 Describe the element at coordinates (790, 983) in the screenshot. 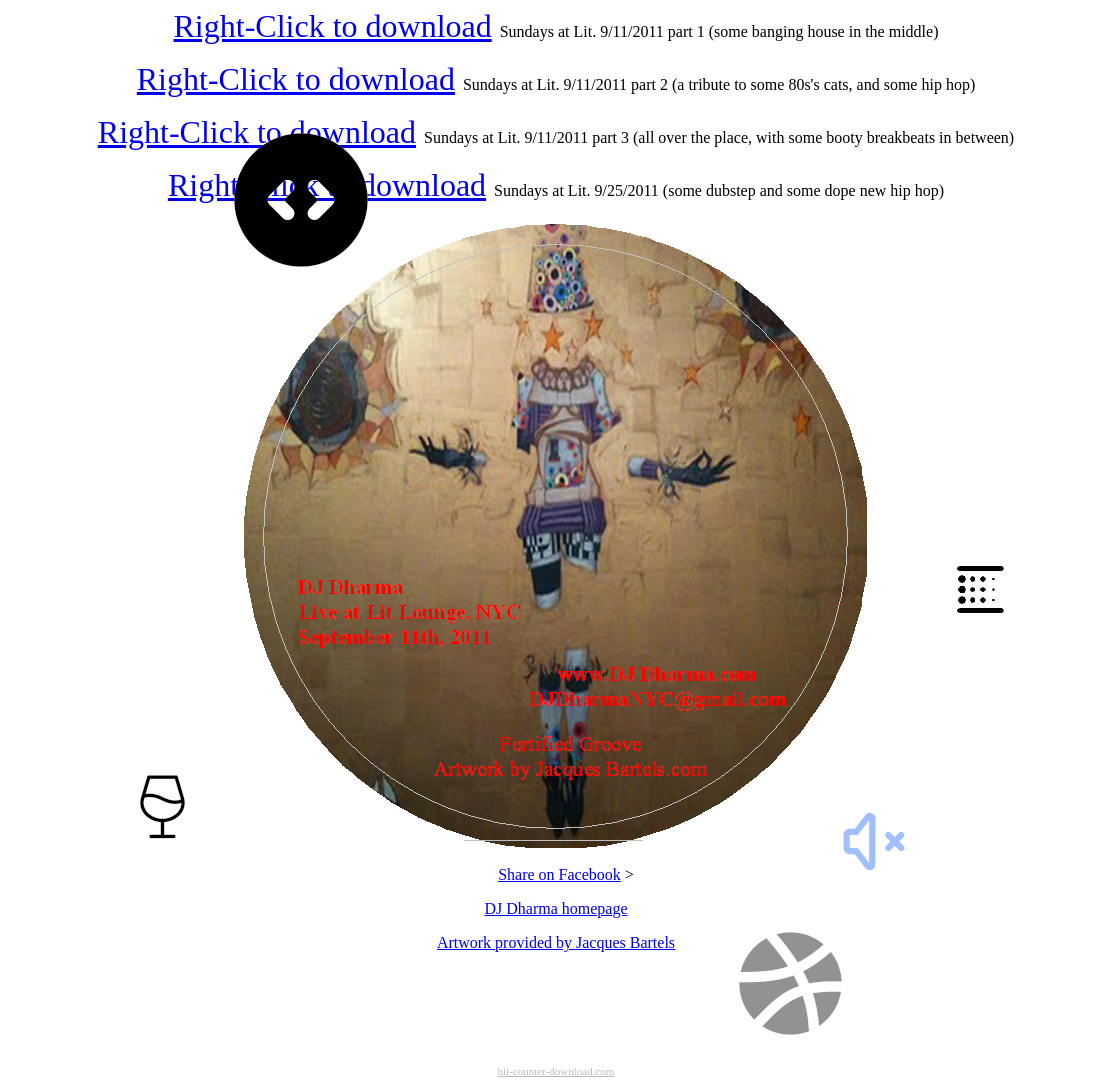

I see `visit dribbble profile or portfolio` at that location.